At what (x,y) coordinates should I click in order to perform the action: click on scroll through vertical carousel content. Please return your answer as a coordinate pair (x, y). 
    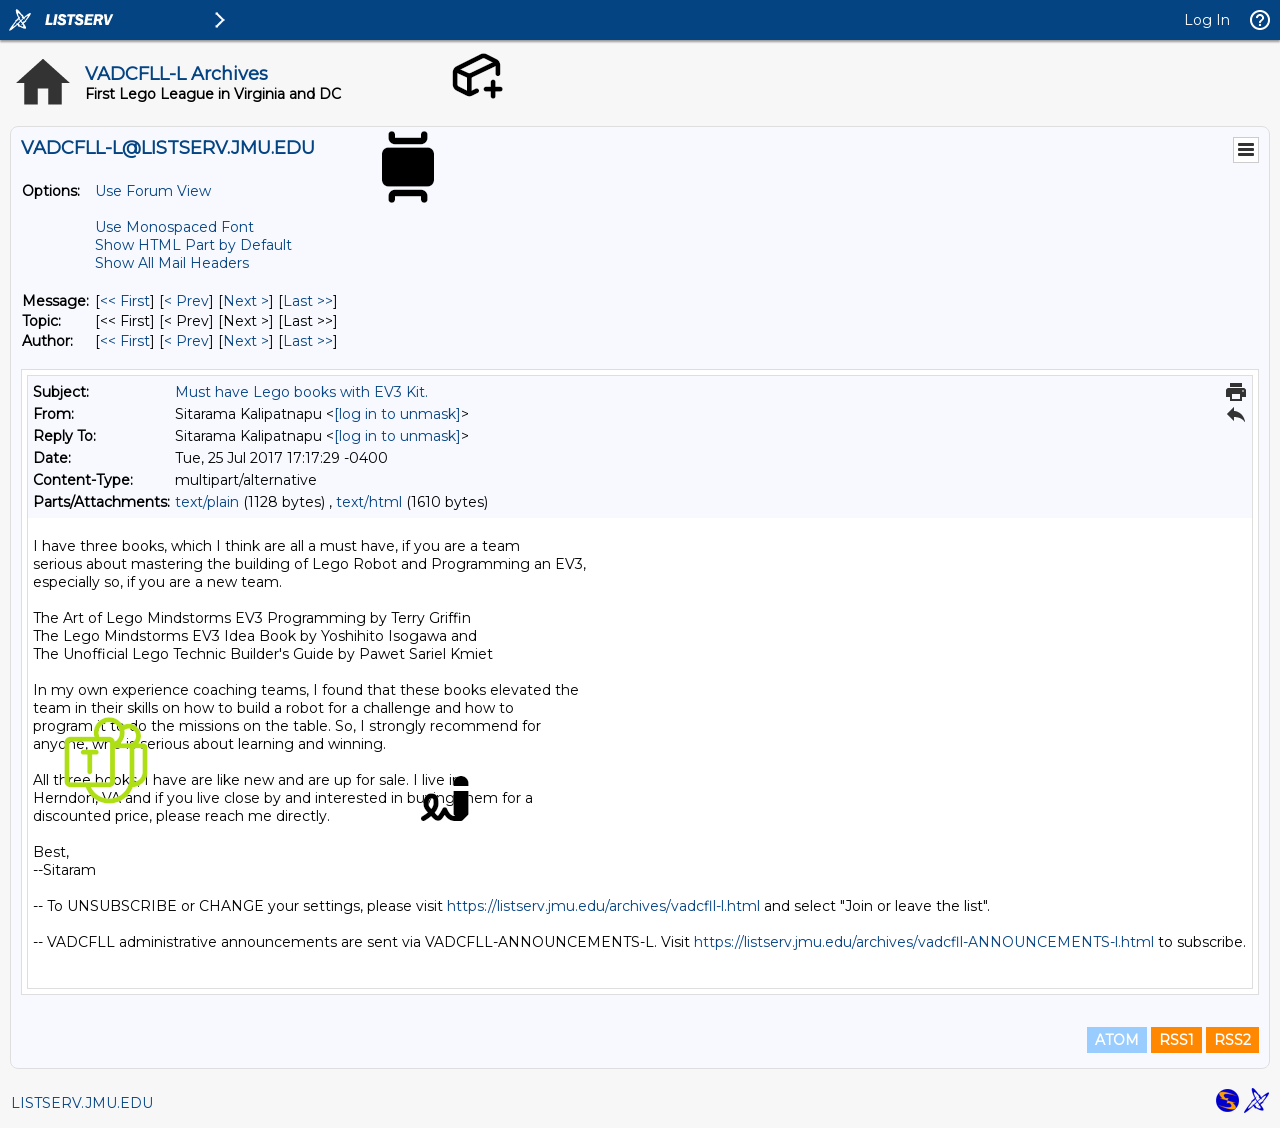
    Looking at the image, I should click on (408, 167).